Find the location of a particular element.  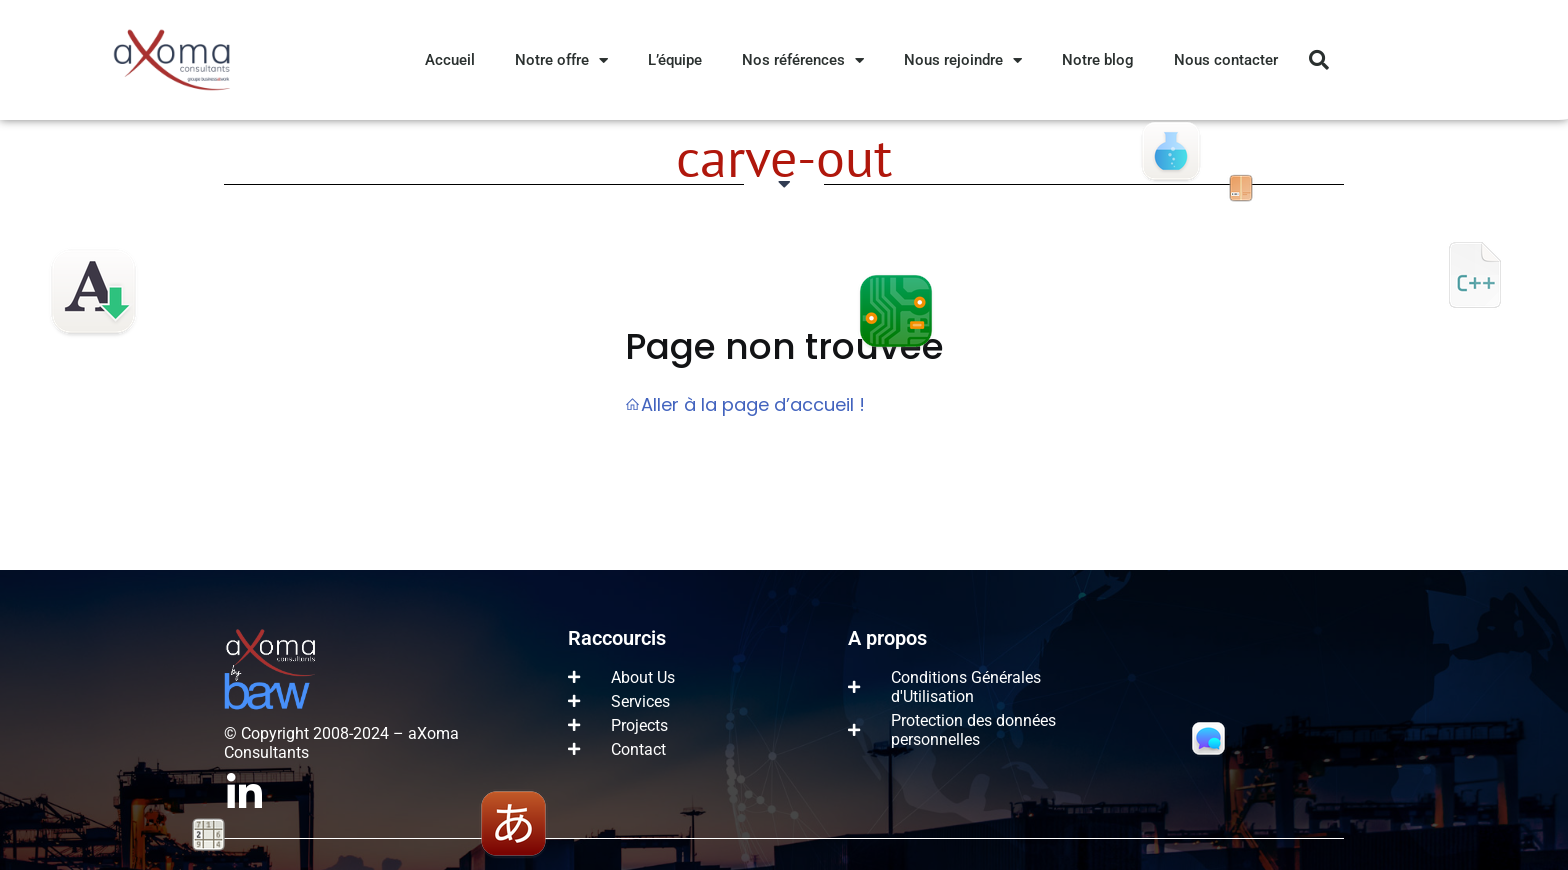

open notification preferences is located at coordinates (1208, 738).